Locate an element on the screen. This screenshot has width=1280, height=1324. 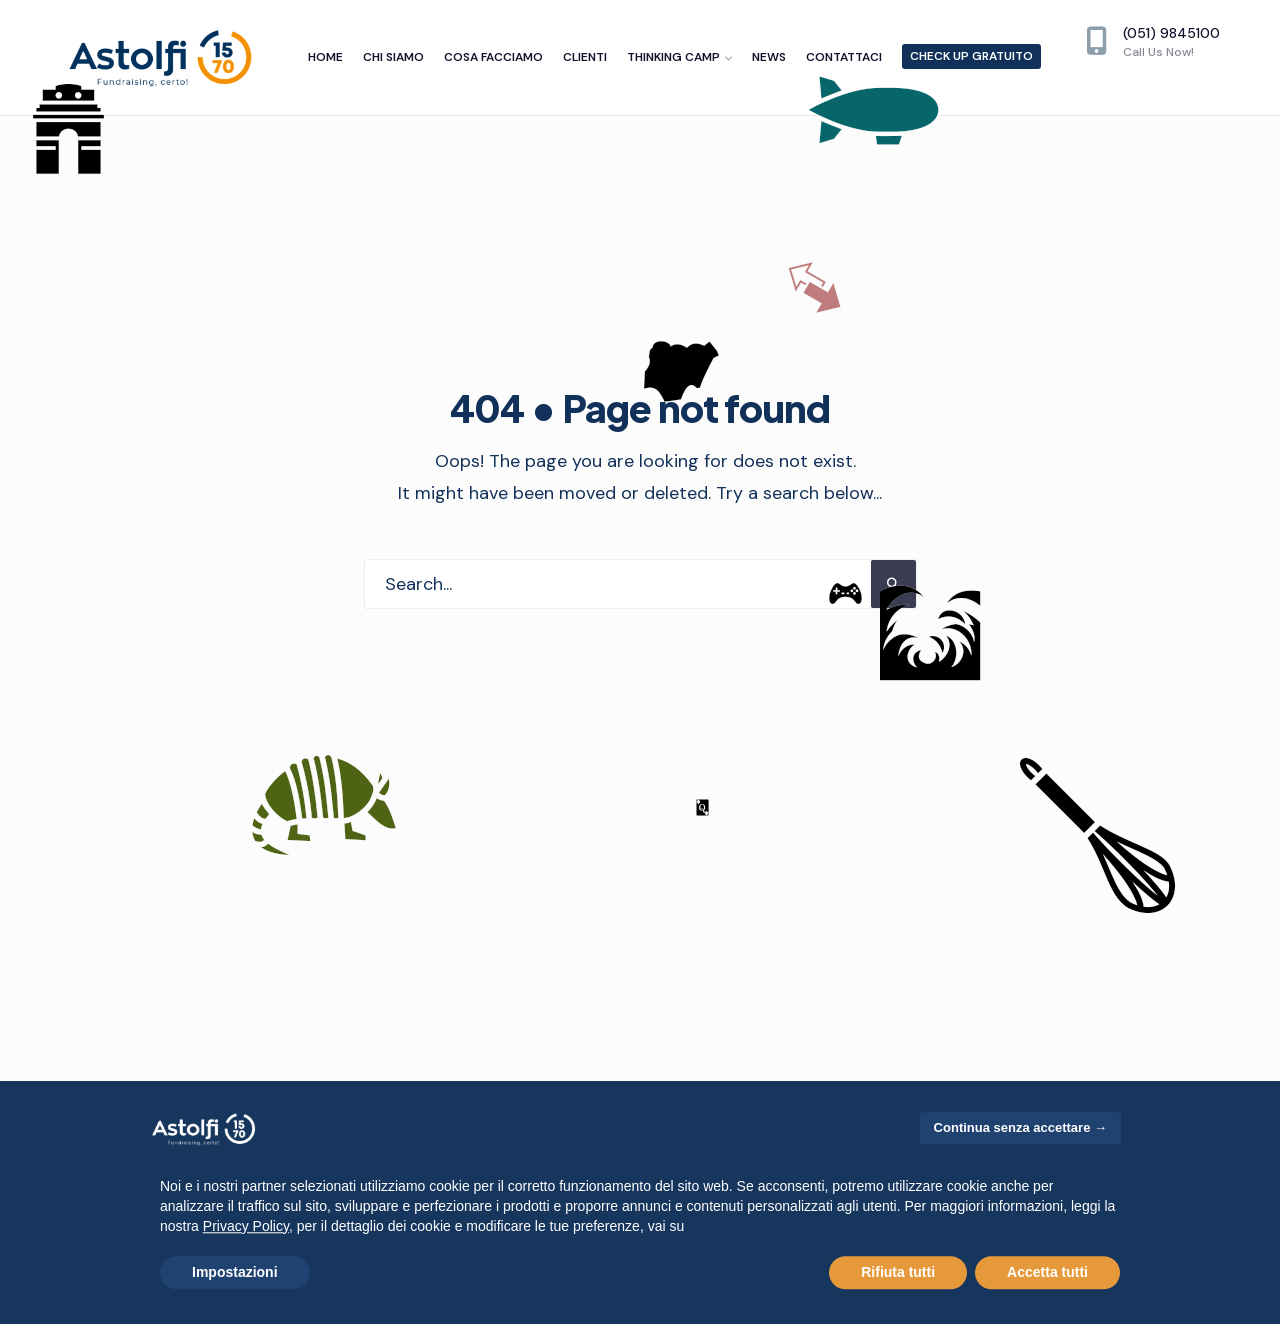
enter a fire-themed portal or dungeon is located at coordinates (930, 630).